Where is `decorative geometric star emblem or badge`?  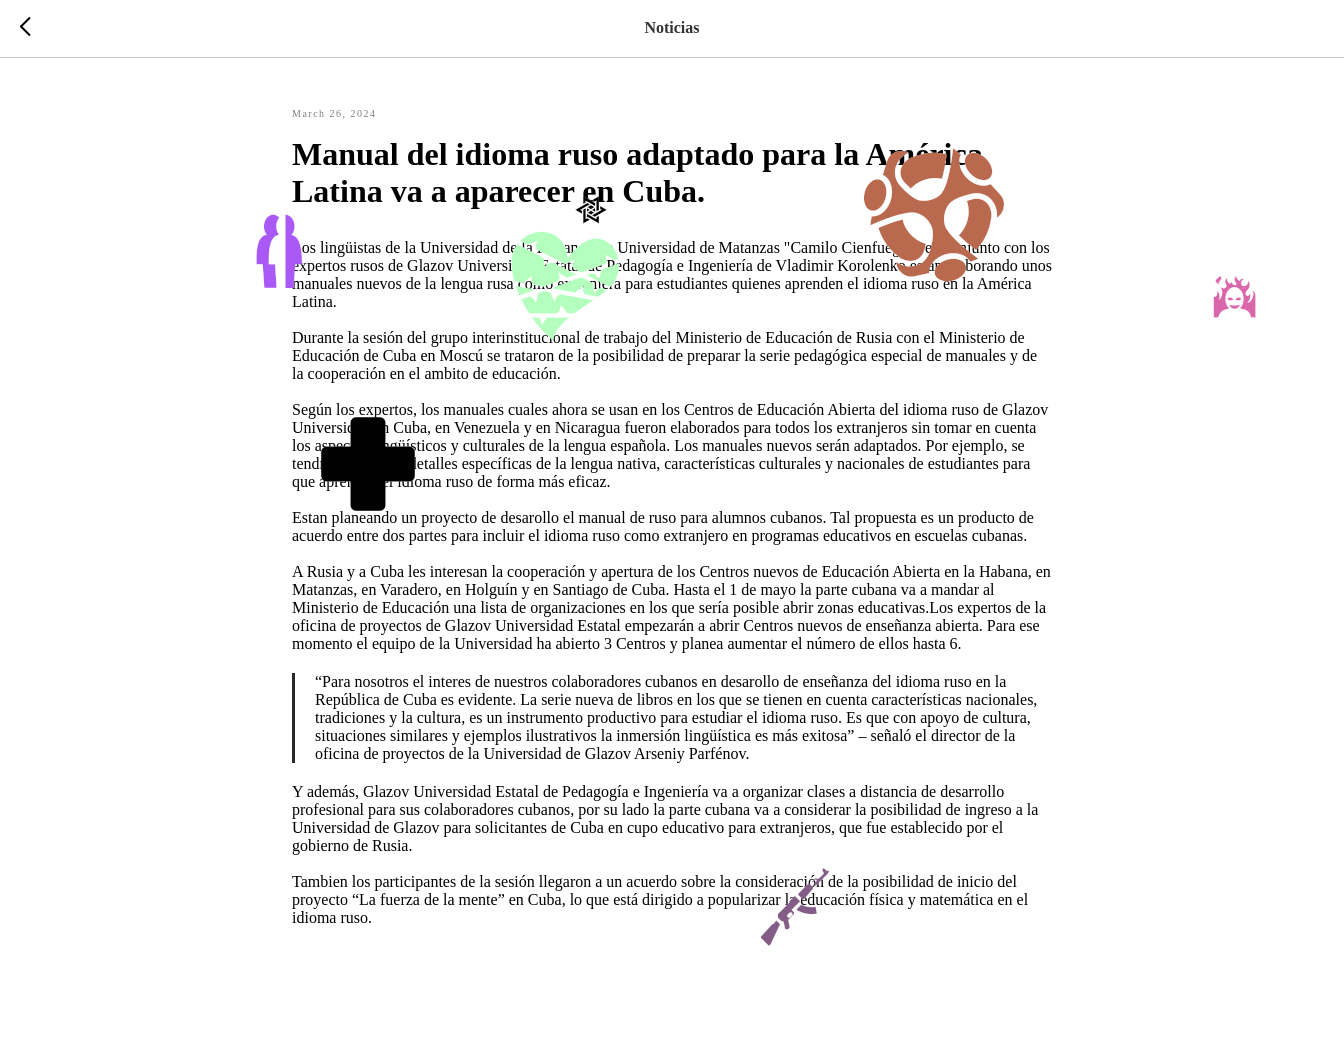 decorative geometric star emblem or badge is located at coordinates (591, 210).